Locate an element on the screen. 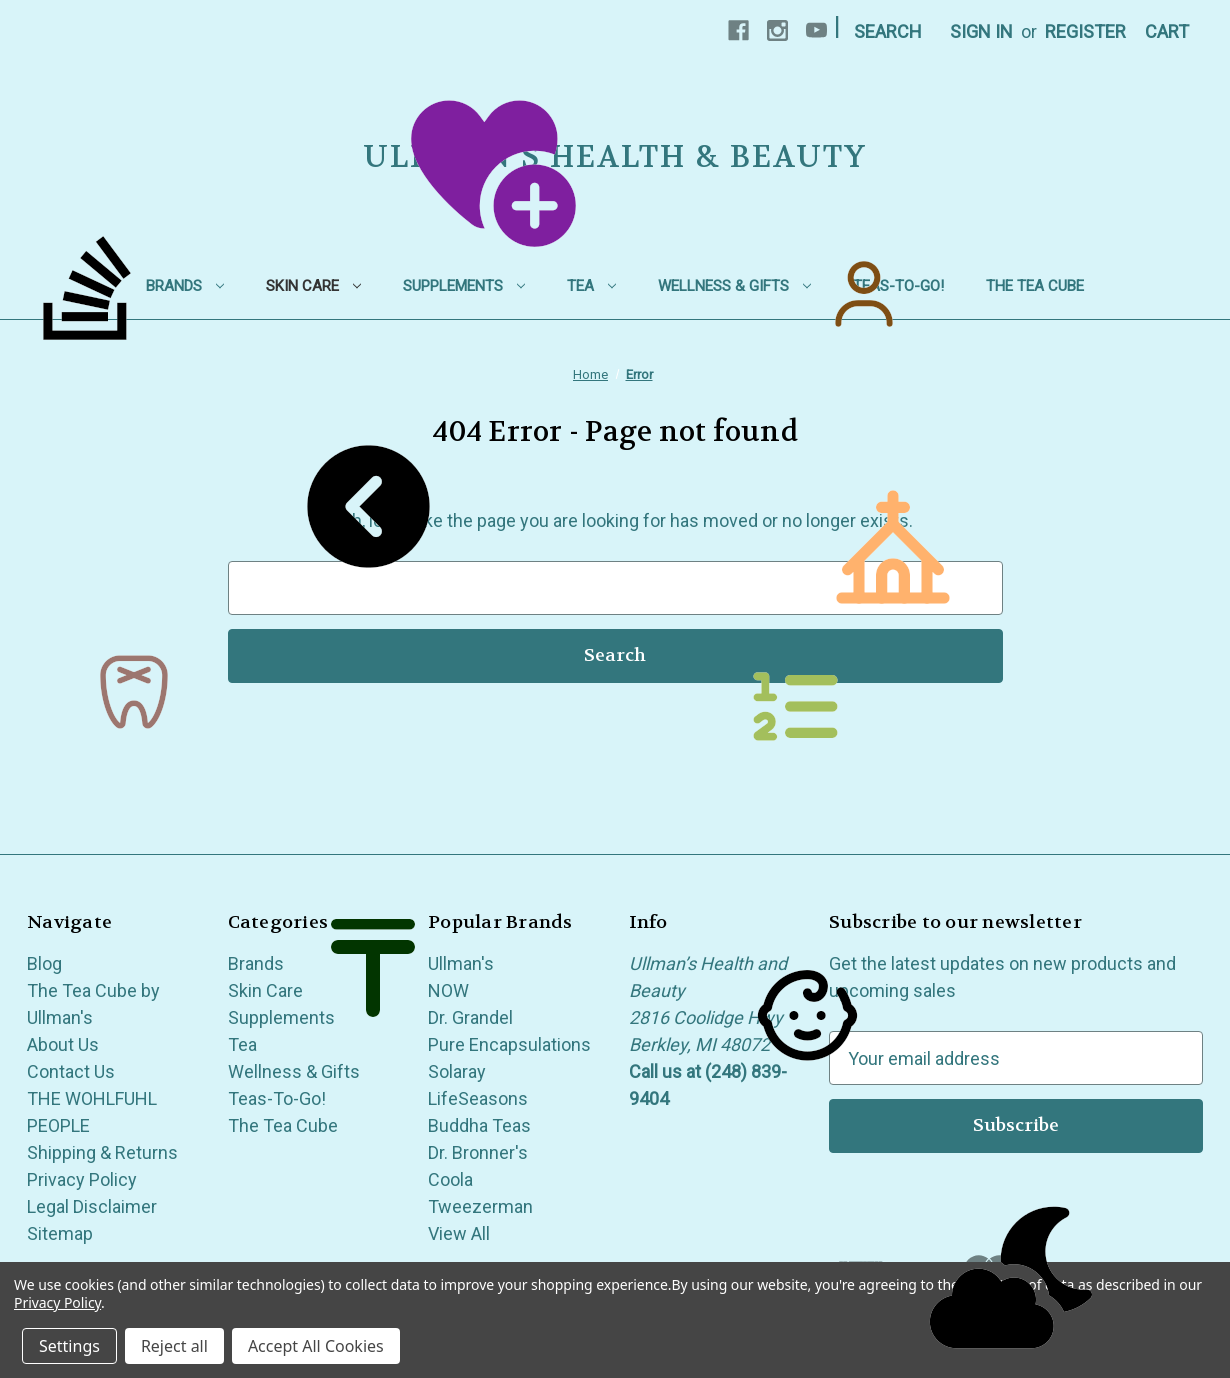 The width and height of the screenshot is (1230, 1378). create a numbered list is located at coordinates (795, 706).